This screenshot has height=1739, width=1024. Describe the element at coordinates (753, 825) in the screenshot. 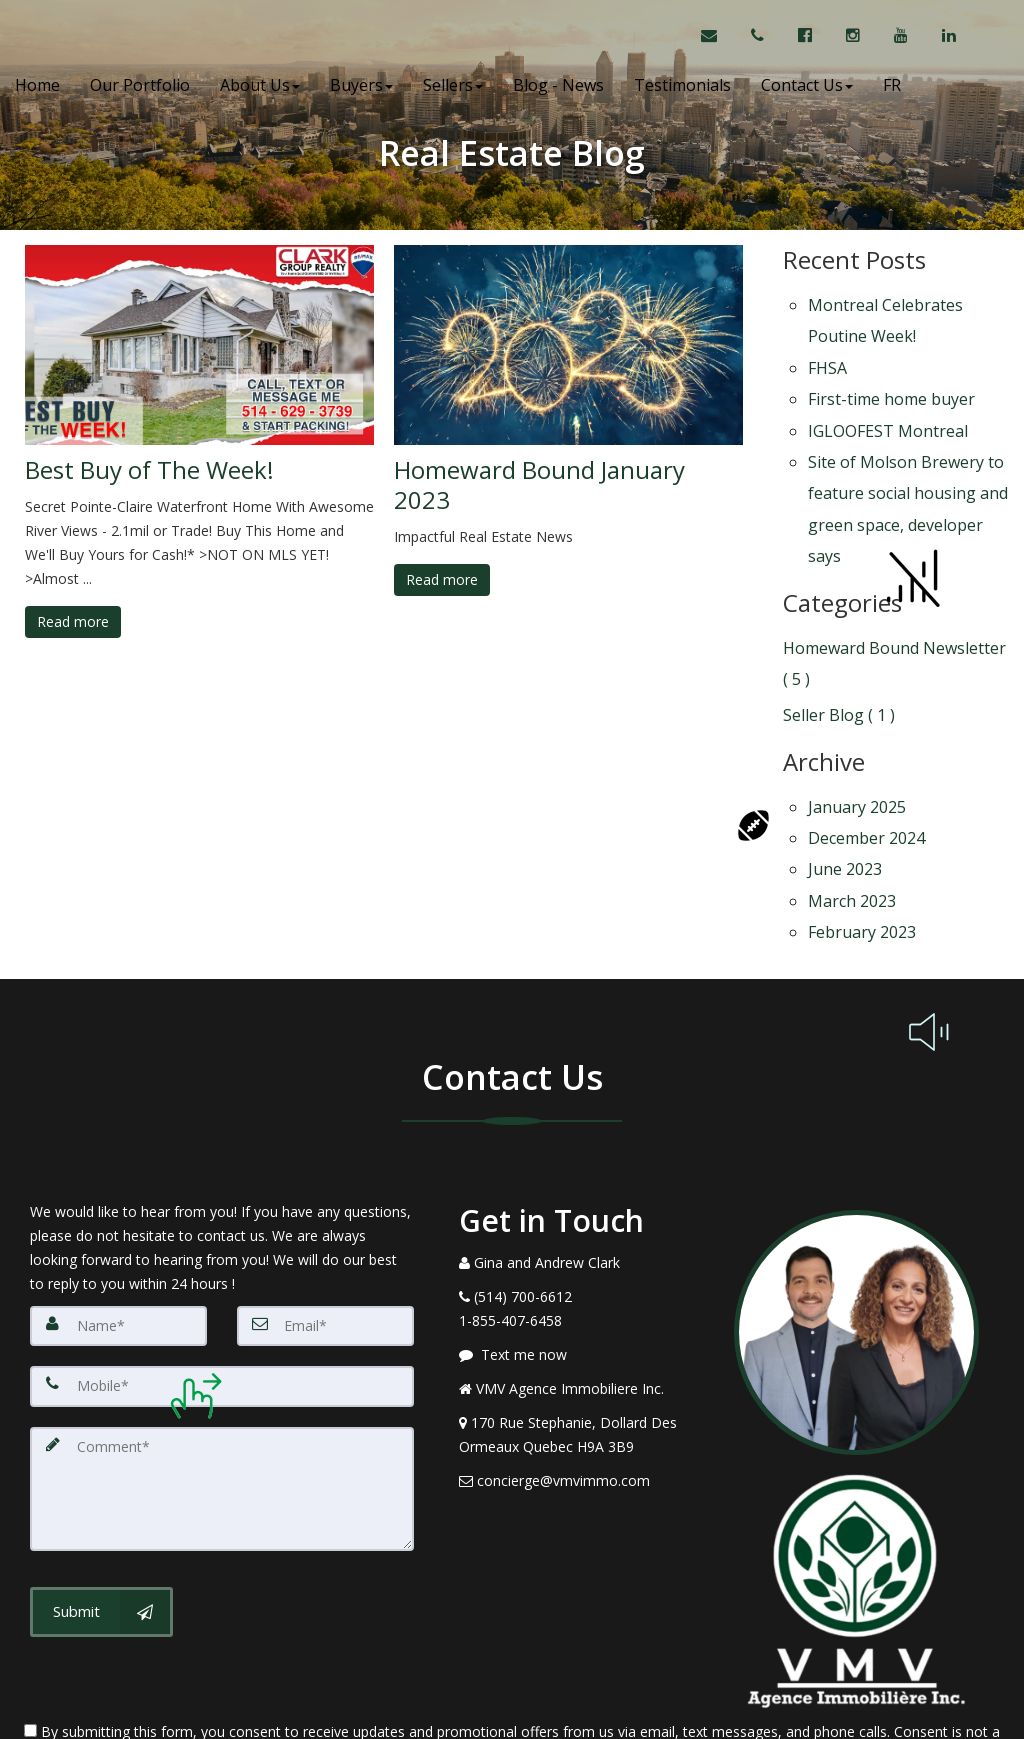

I see `view sports scores or updates` at that location.